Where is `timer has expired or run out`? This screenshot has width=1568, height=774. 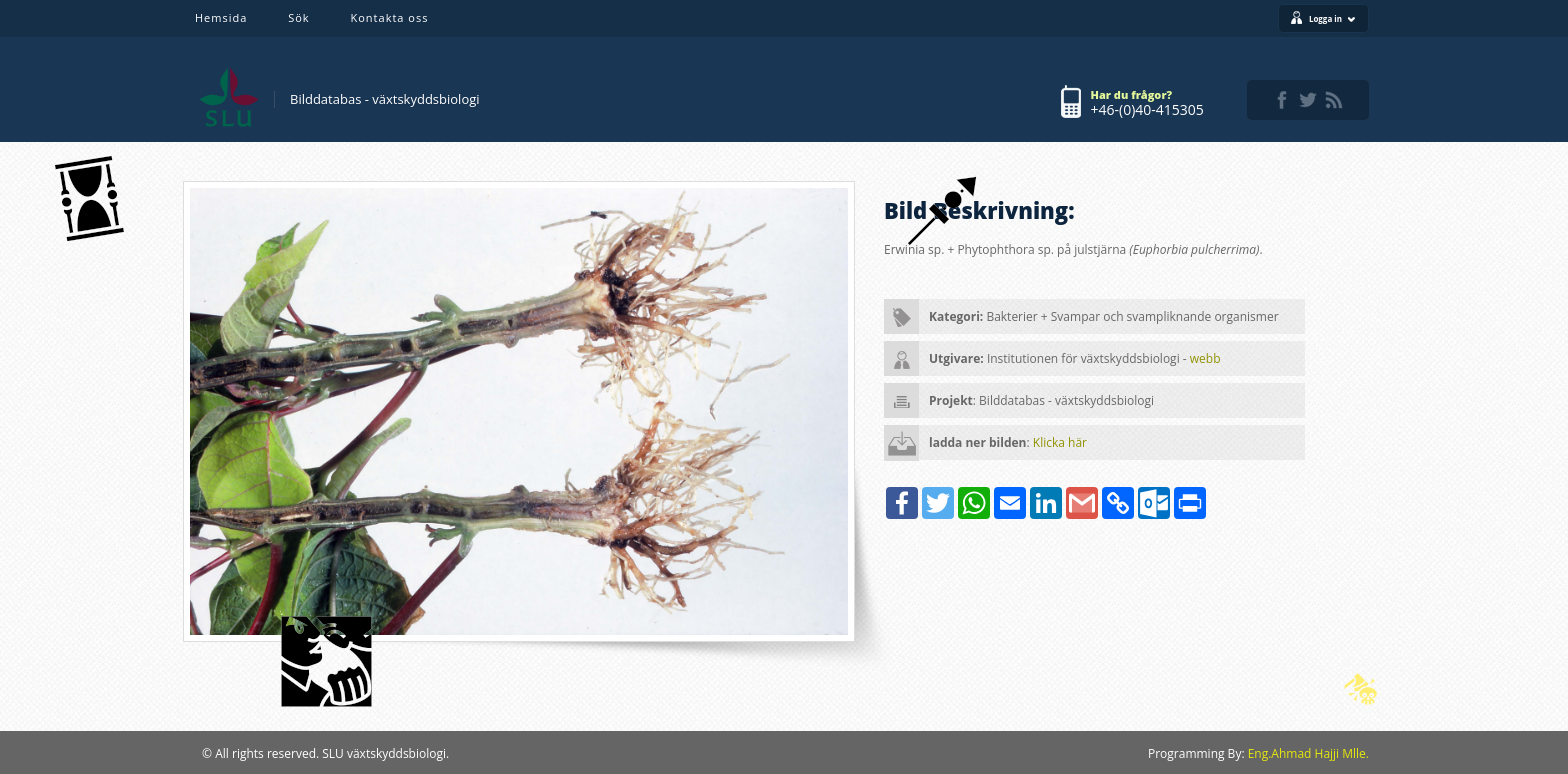
timer has expired or run out is located at coordinates (87, 198).